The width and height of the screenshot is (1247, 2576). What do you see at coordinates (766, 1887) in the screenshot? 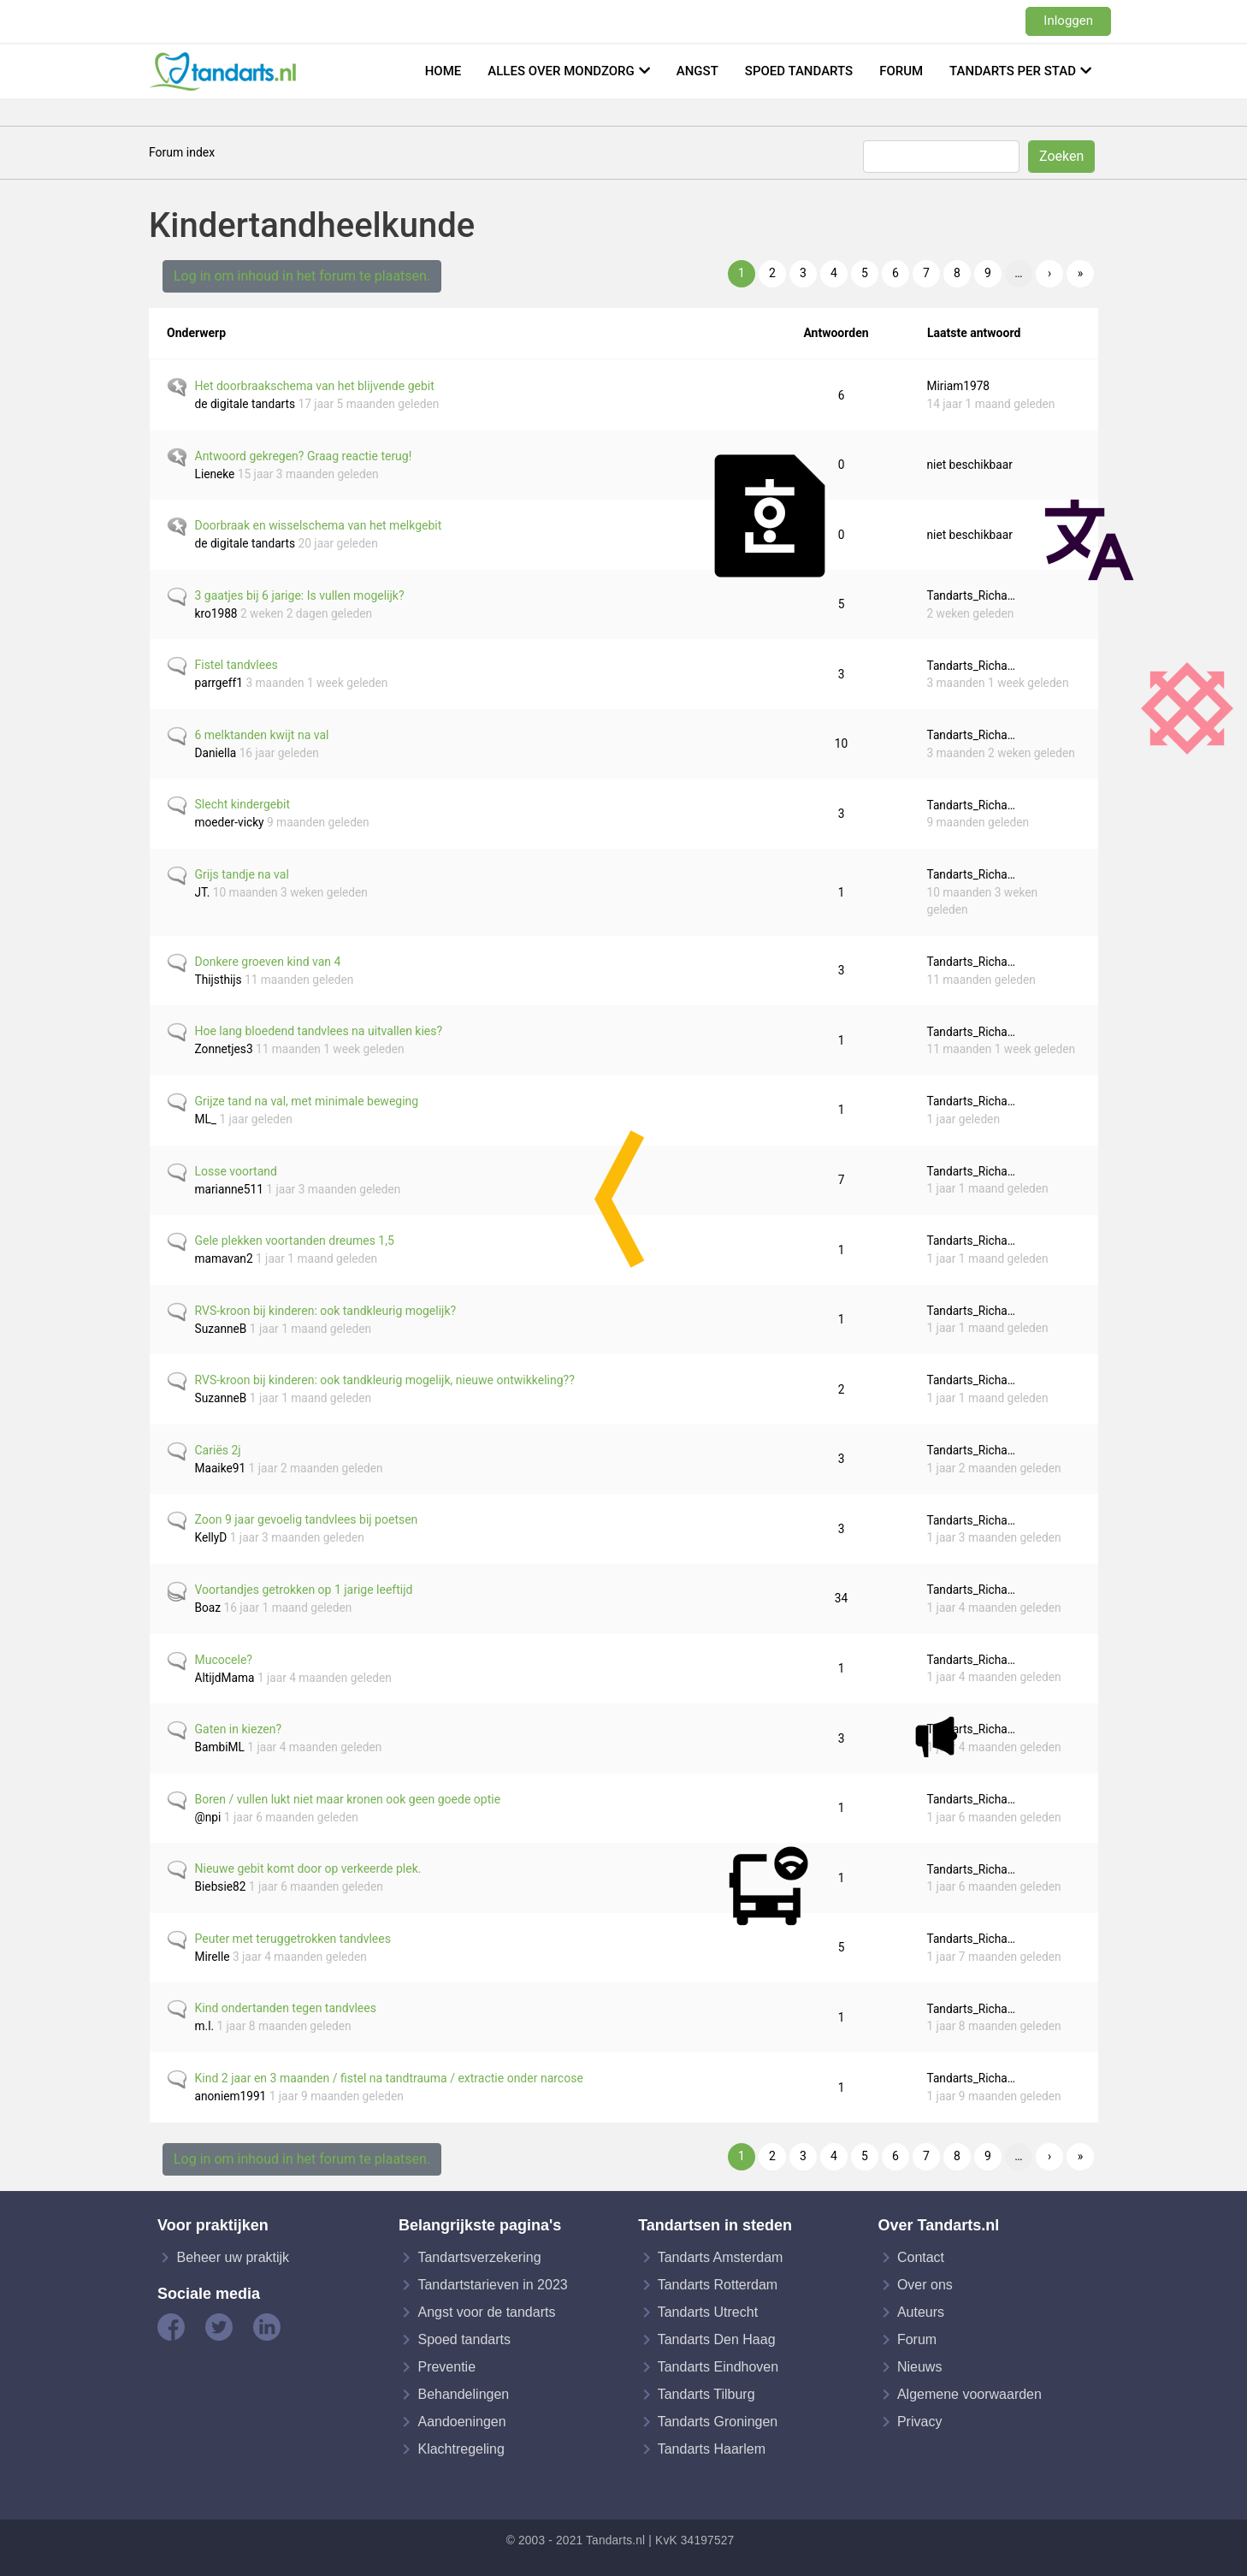
I see `indicates bus has wifi available` at bounding box center [766, 1887].